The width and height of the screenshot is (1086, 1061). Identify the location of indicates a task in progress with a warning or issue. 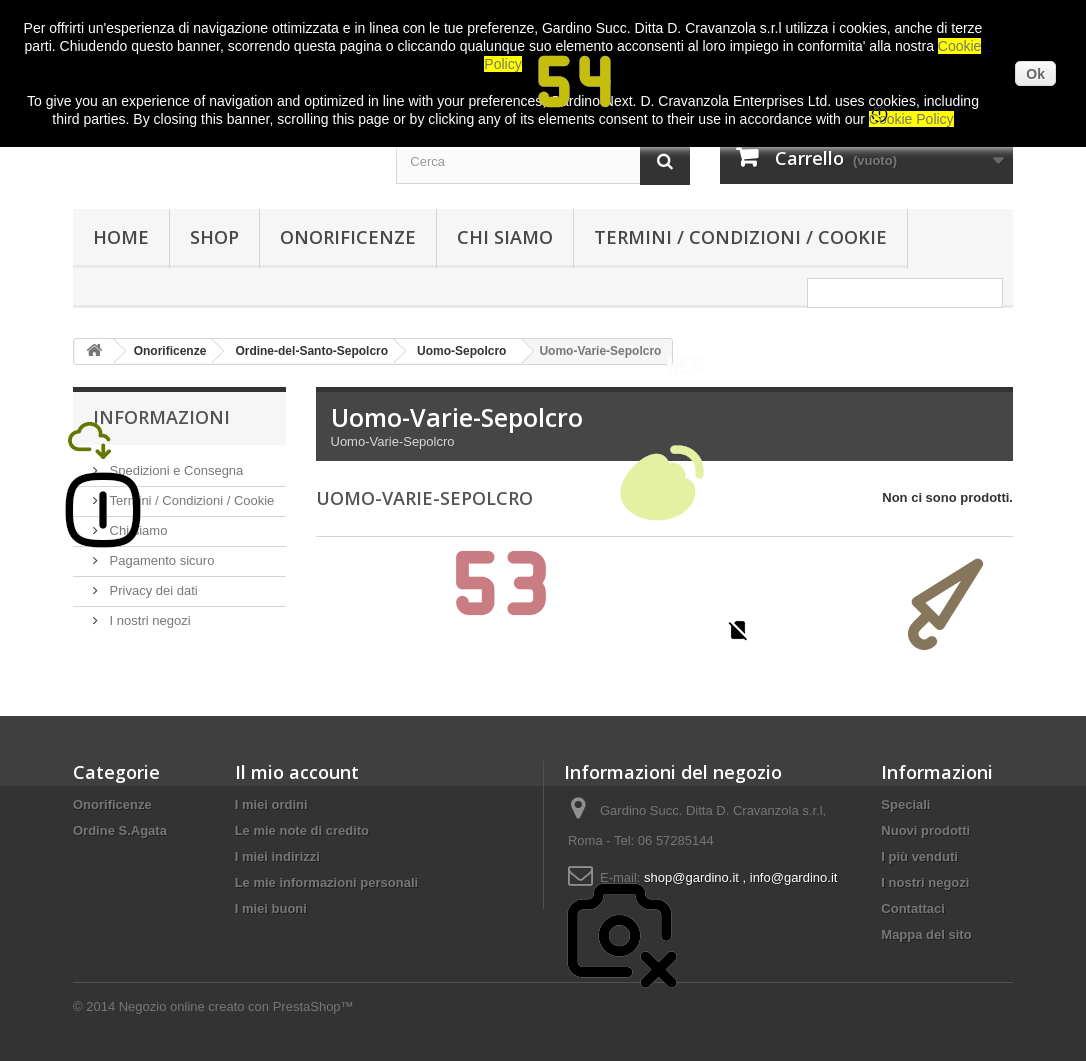
(879, 114).